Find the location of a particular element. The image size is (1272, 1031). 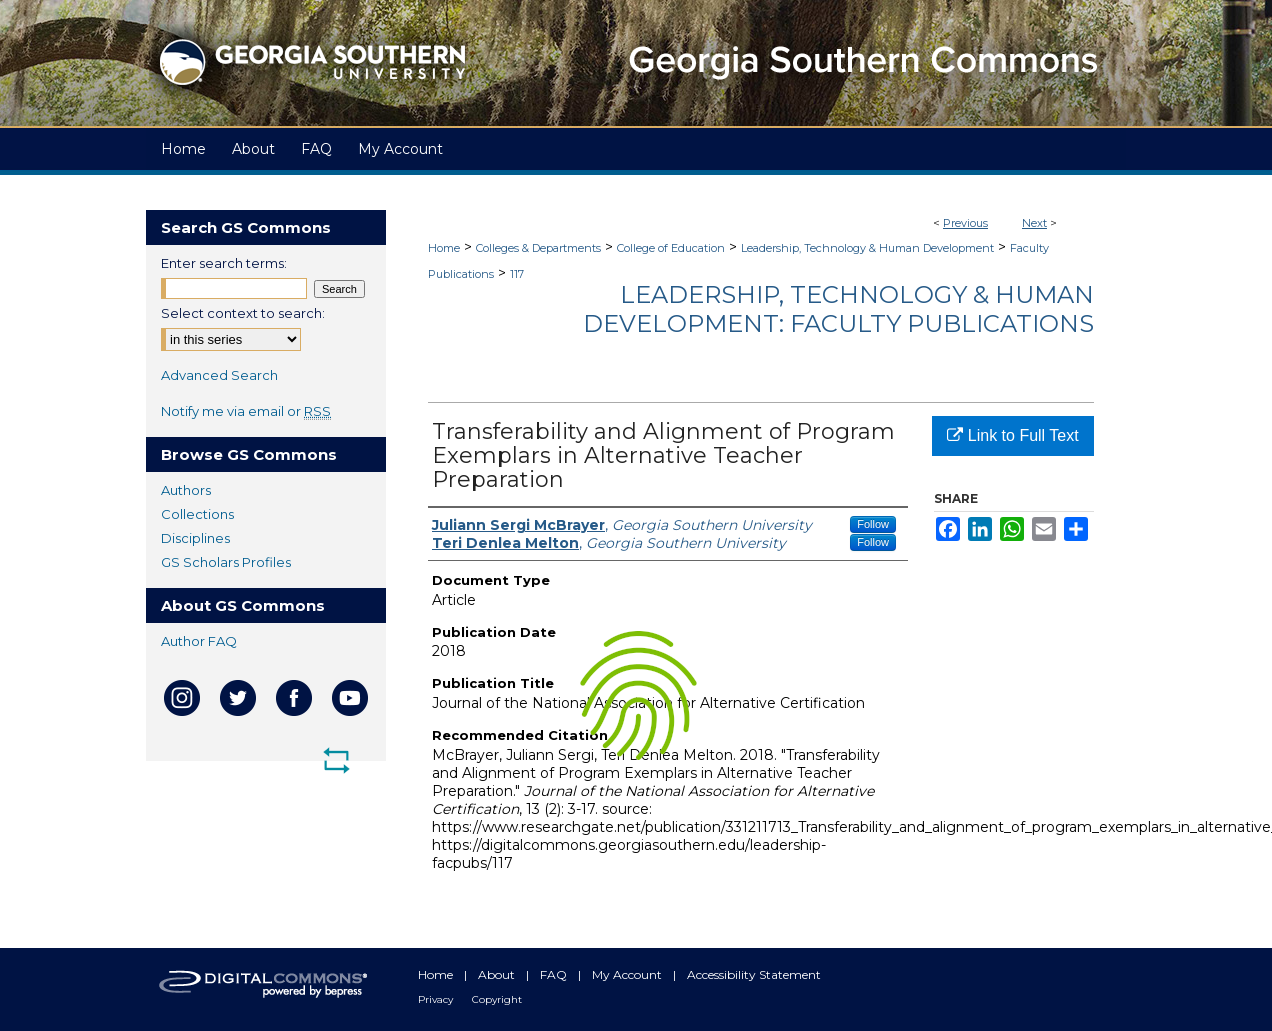

enable repeat playback mode is located at coordinates (336, 760).